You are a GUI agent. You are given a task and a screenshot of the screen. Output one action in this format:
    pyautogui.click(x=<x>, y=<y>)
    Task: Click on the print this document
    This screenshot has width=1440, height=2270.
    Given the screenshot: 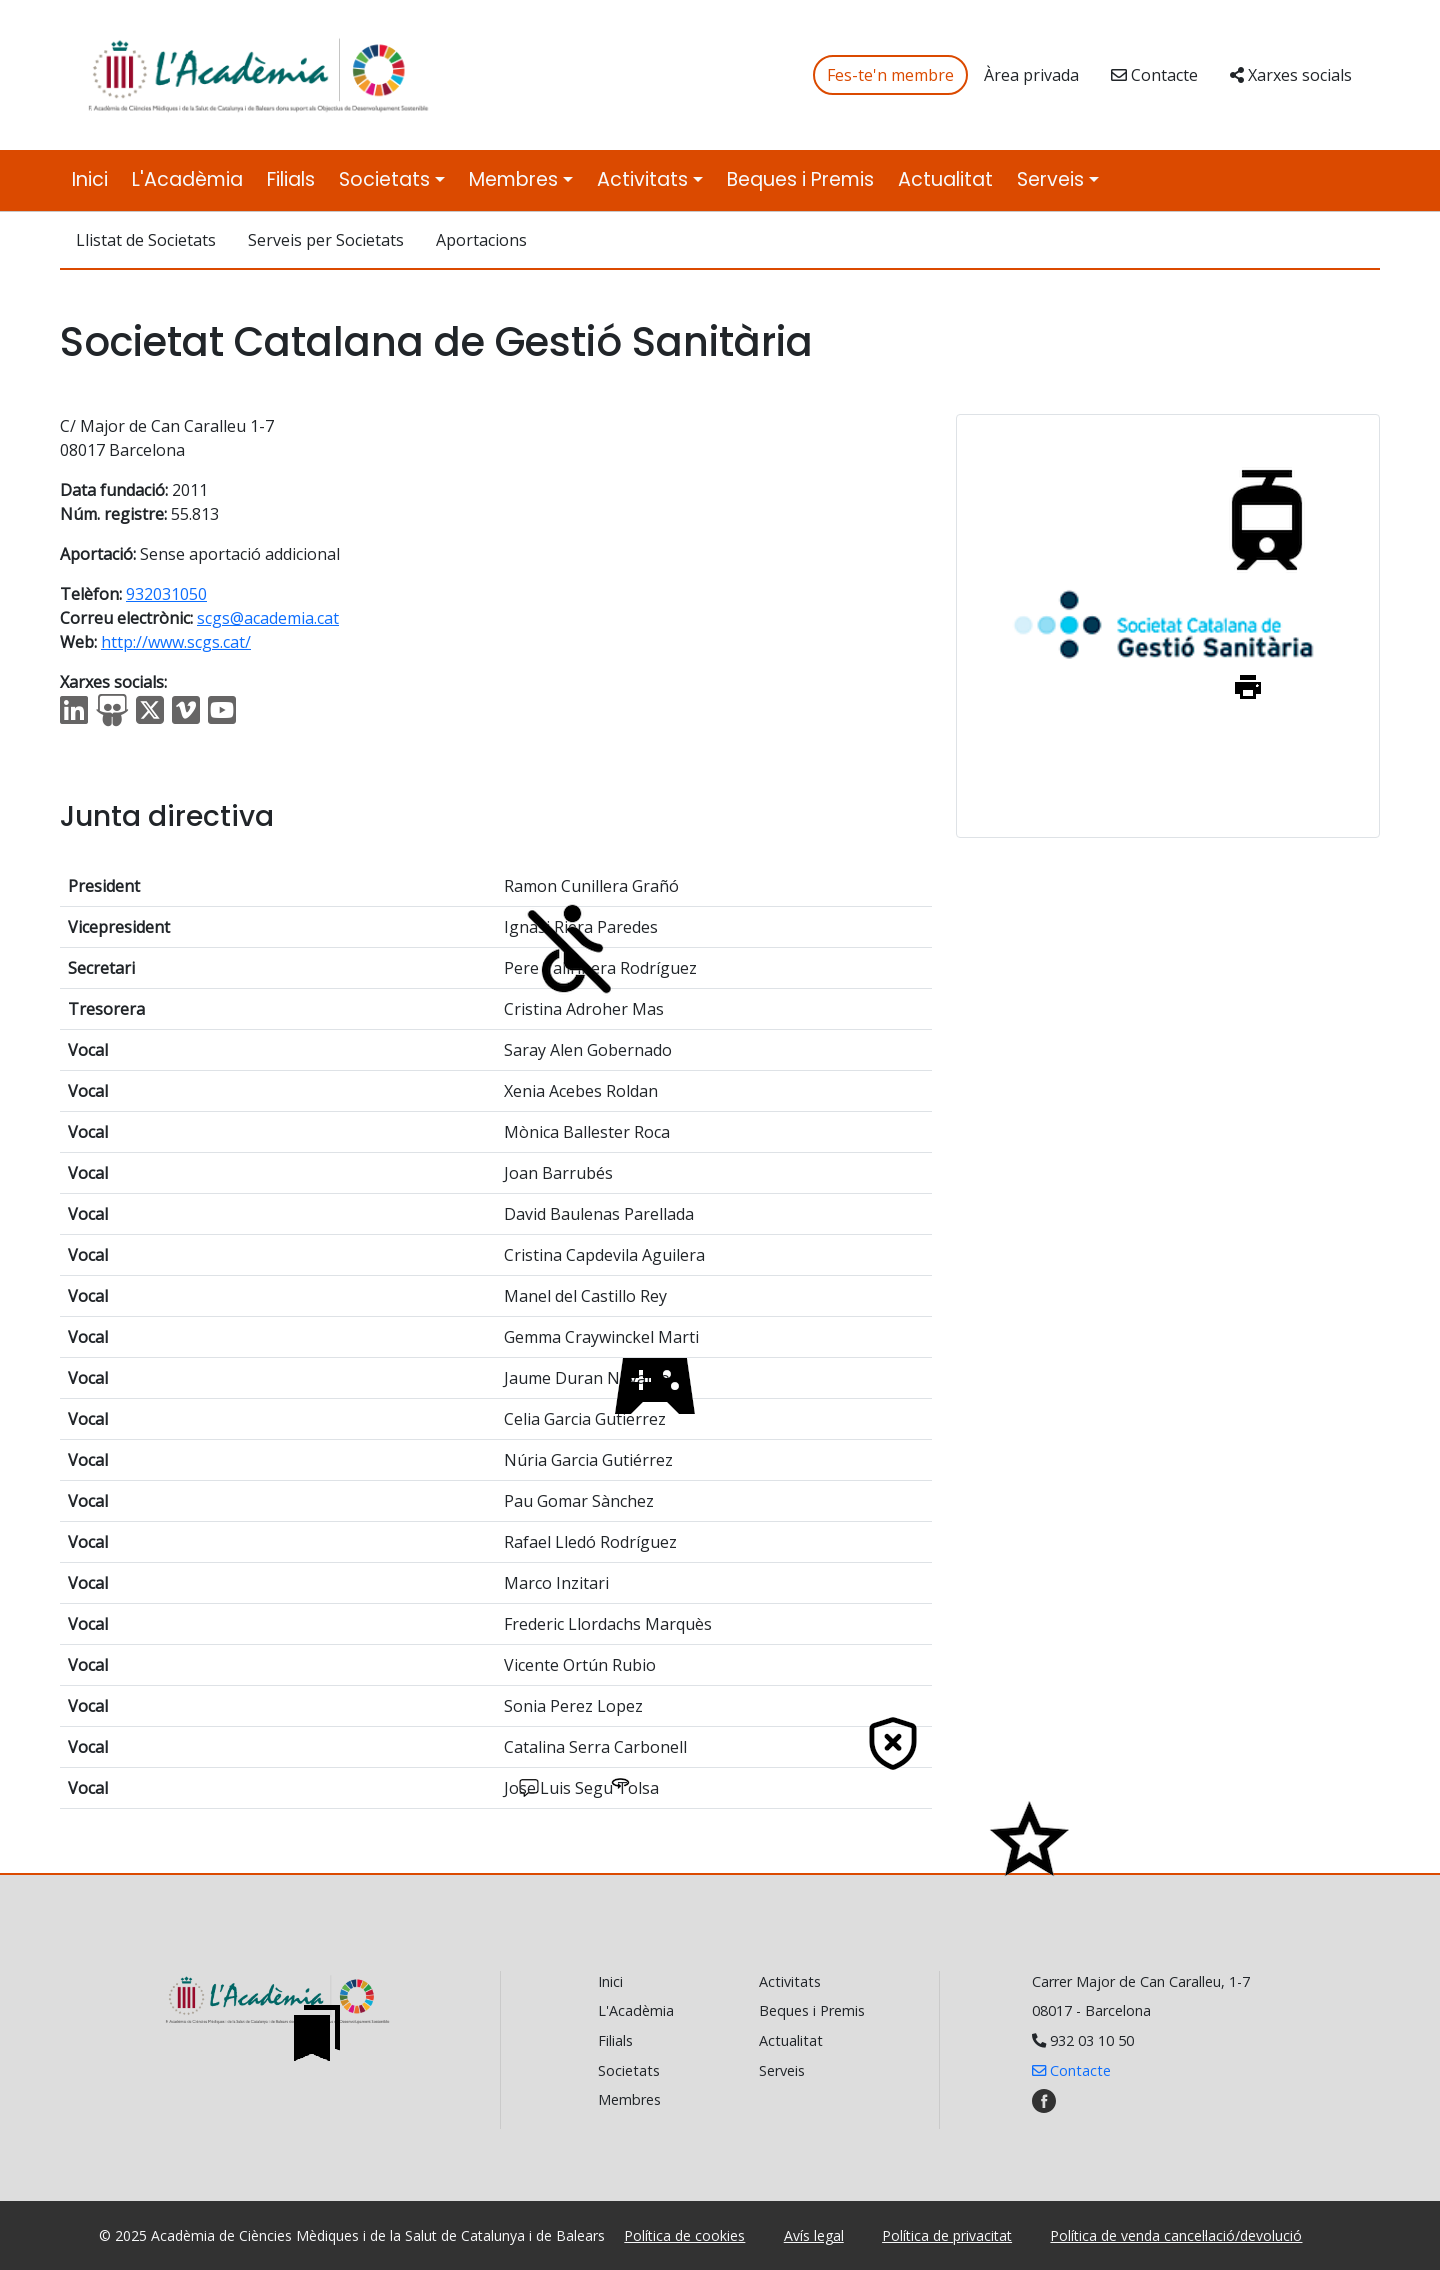 What is the action you would take?
    pyautogui.click(x=1248, y=687)
    